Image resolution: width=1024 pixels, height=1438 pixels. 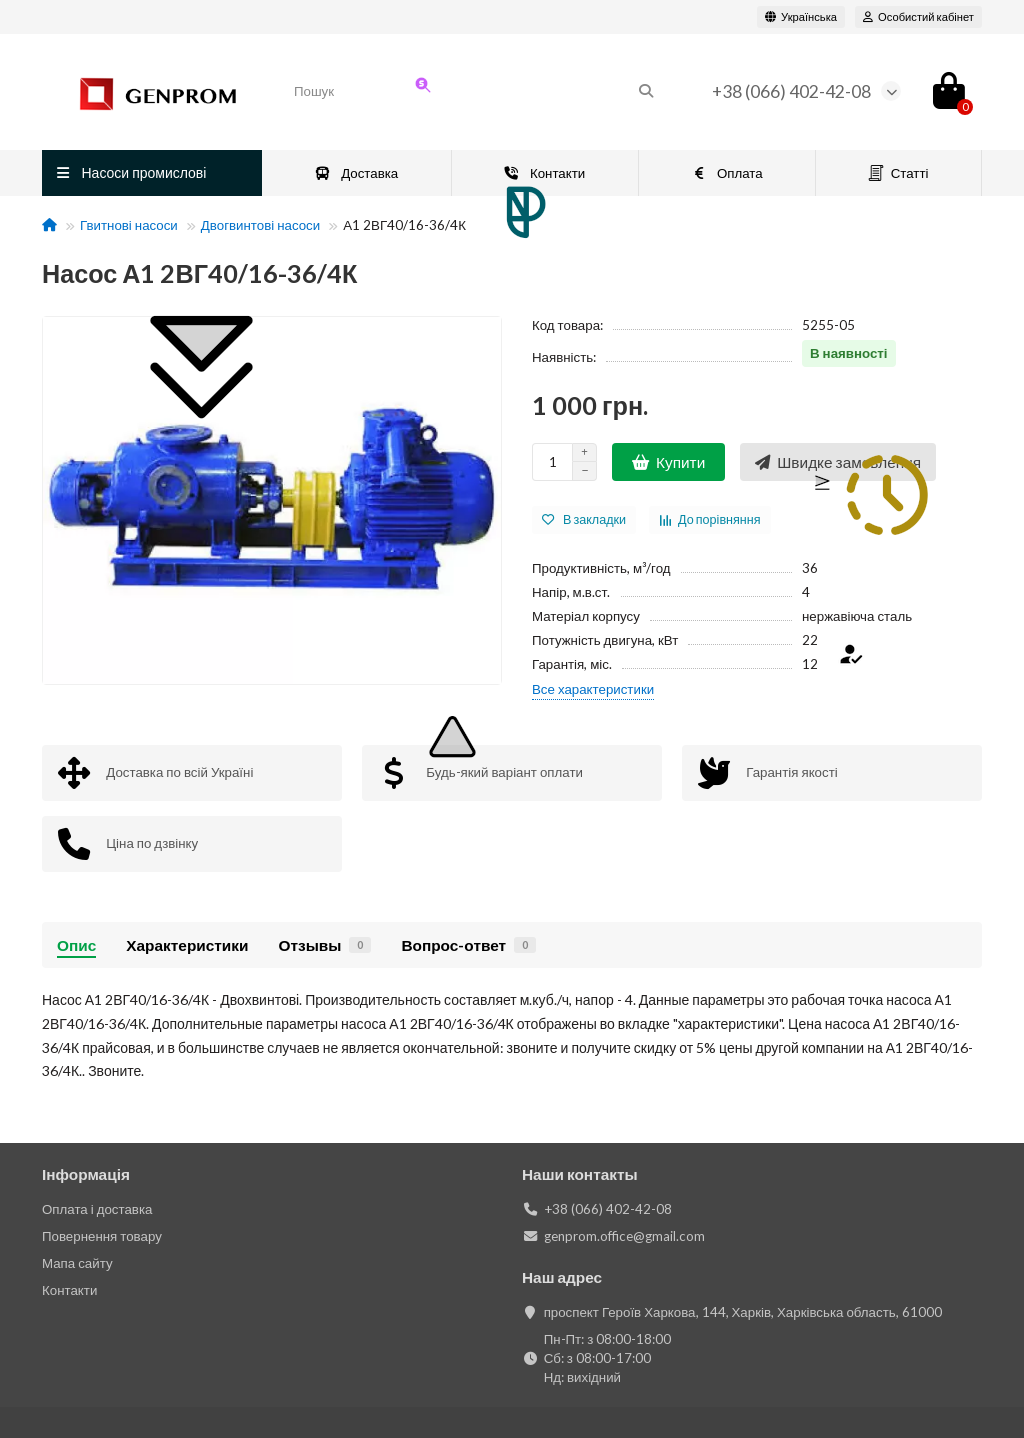 I want to click on search for pricing or financial information, so click(x=423, y=85).